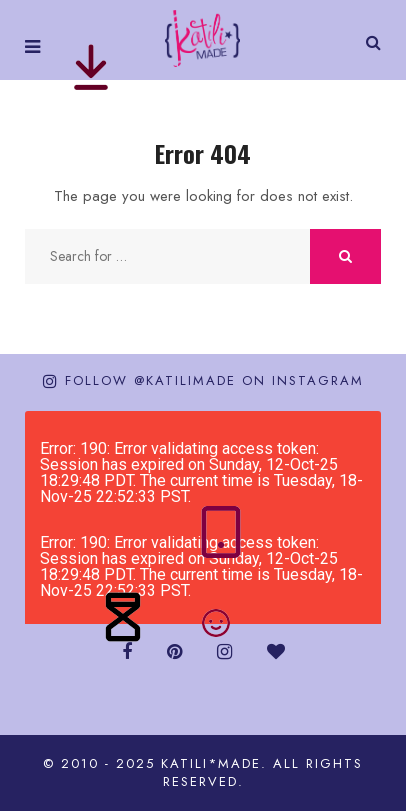 Image resolution: width=406 pixels, height=811 pixels. I want to click on move item to bottom of list, so click(91, 68).